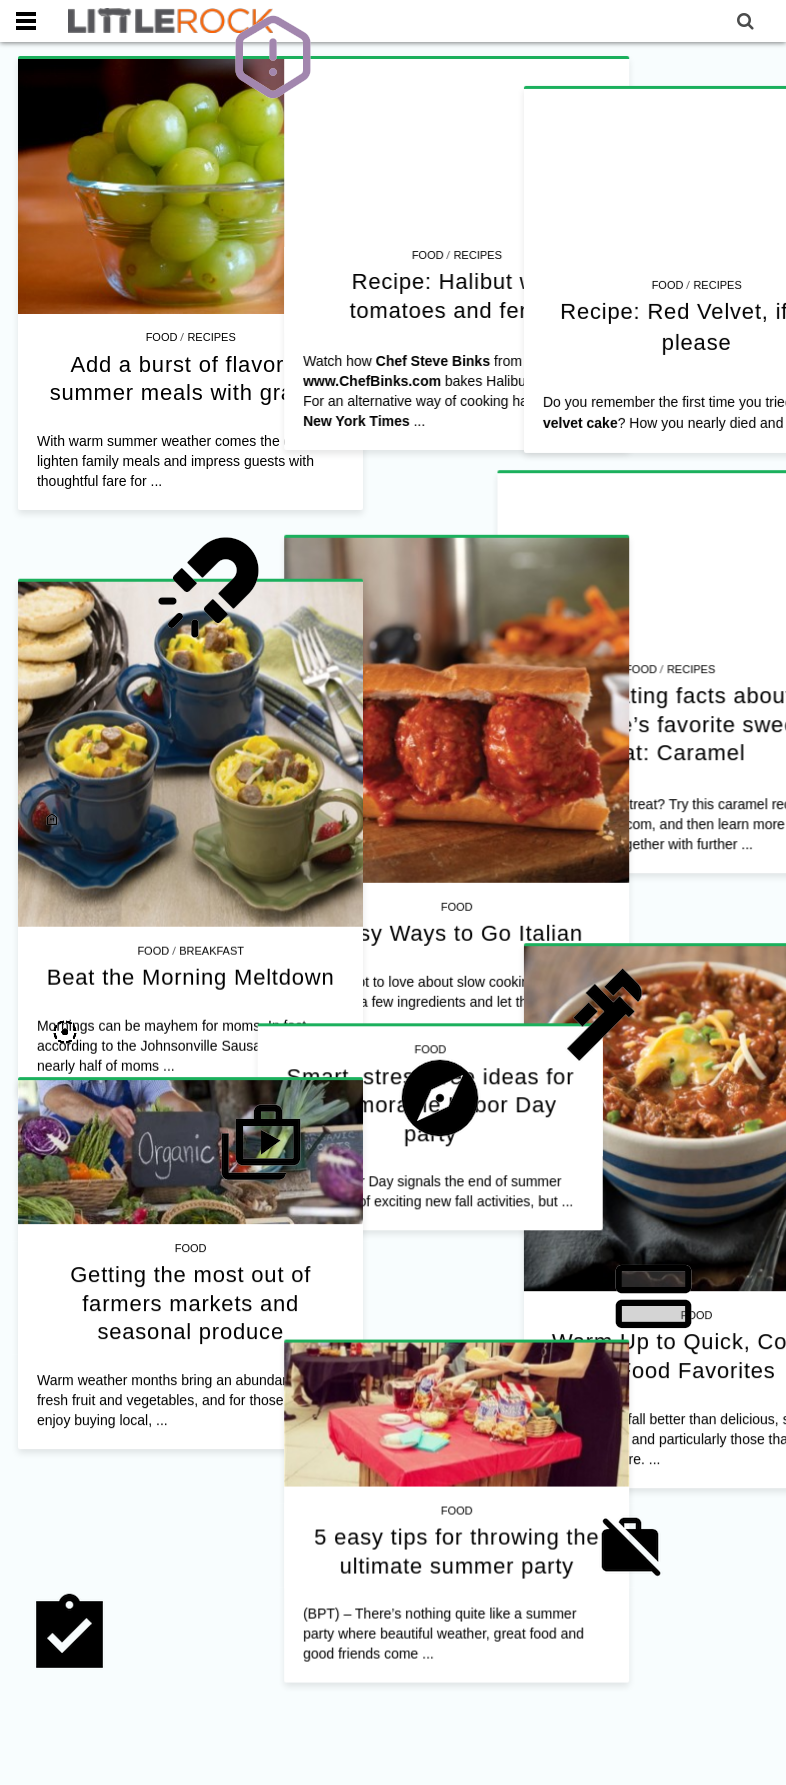 This screenshot has width=786, height=1785. What do you see at coordinates (261, 1144) in the screenshot?
I see `view purchased media or content` at bounding box center [261, 1144].